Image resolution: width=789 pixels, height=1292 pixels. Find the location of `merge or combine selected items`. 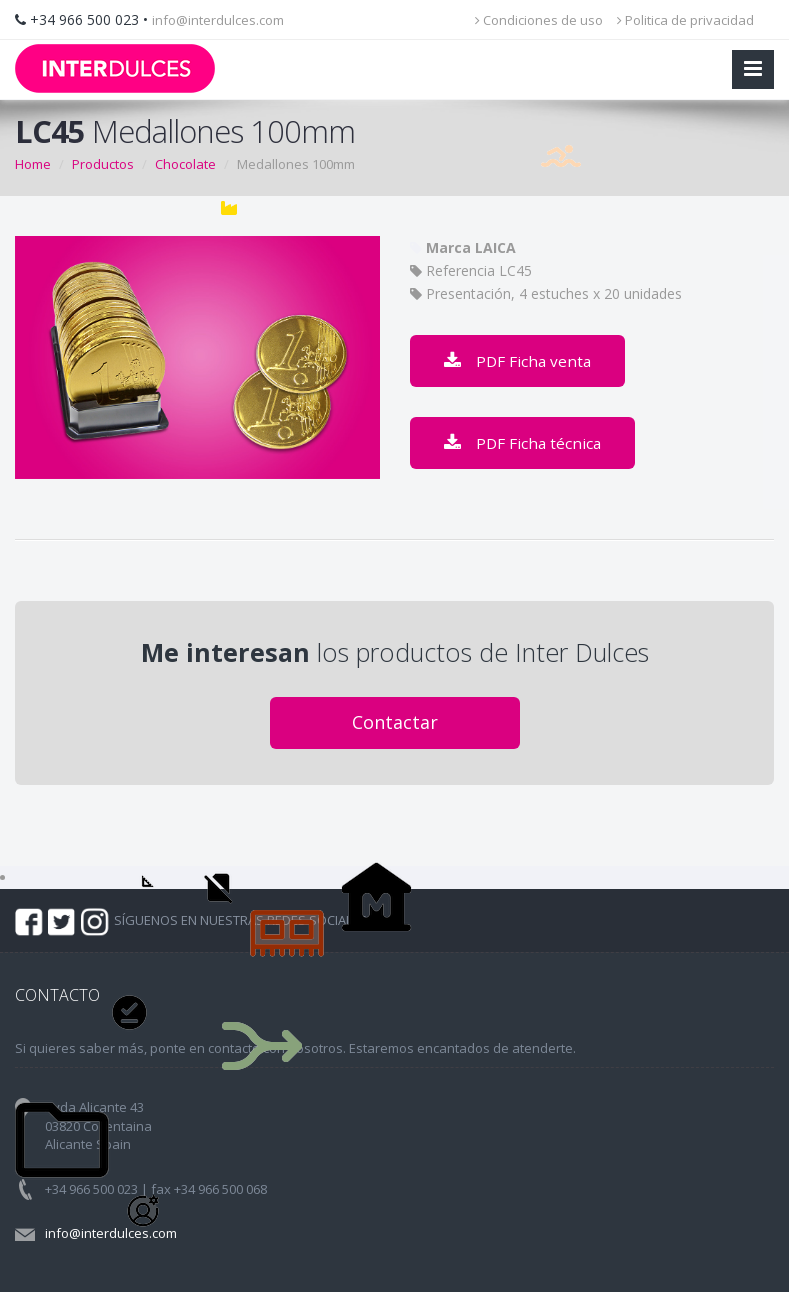

merge or combine selected items is located at coordinates (262, 1046).